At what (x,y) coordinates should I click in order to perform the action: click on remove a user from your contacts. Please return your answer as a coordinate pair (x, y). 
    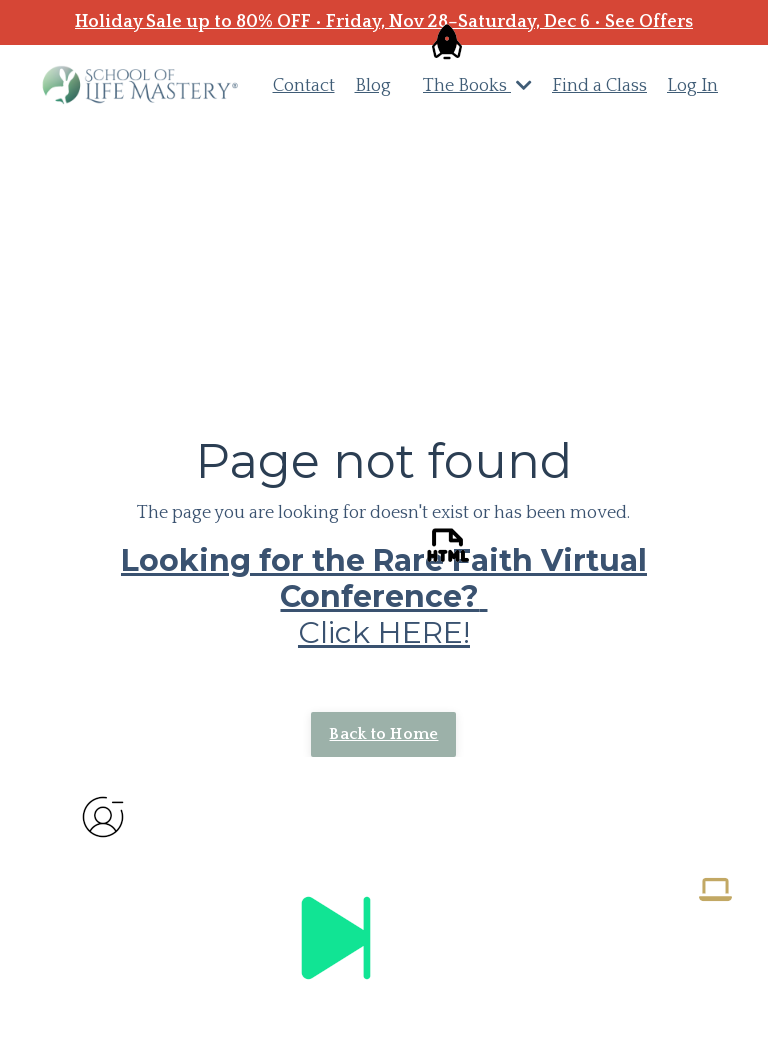
    Looking at the image, I should click on (103, 817).